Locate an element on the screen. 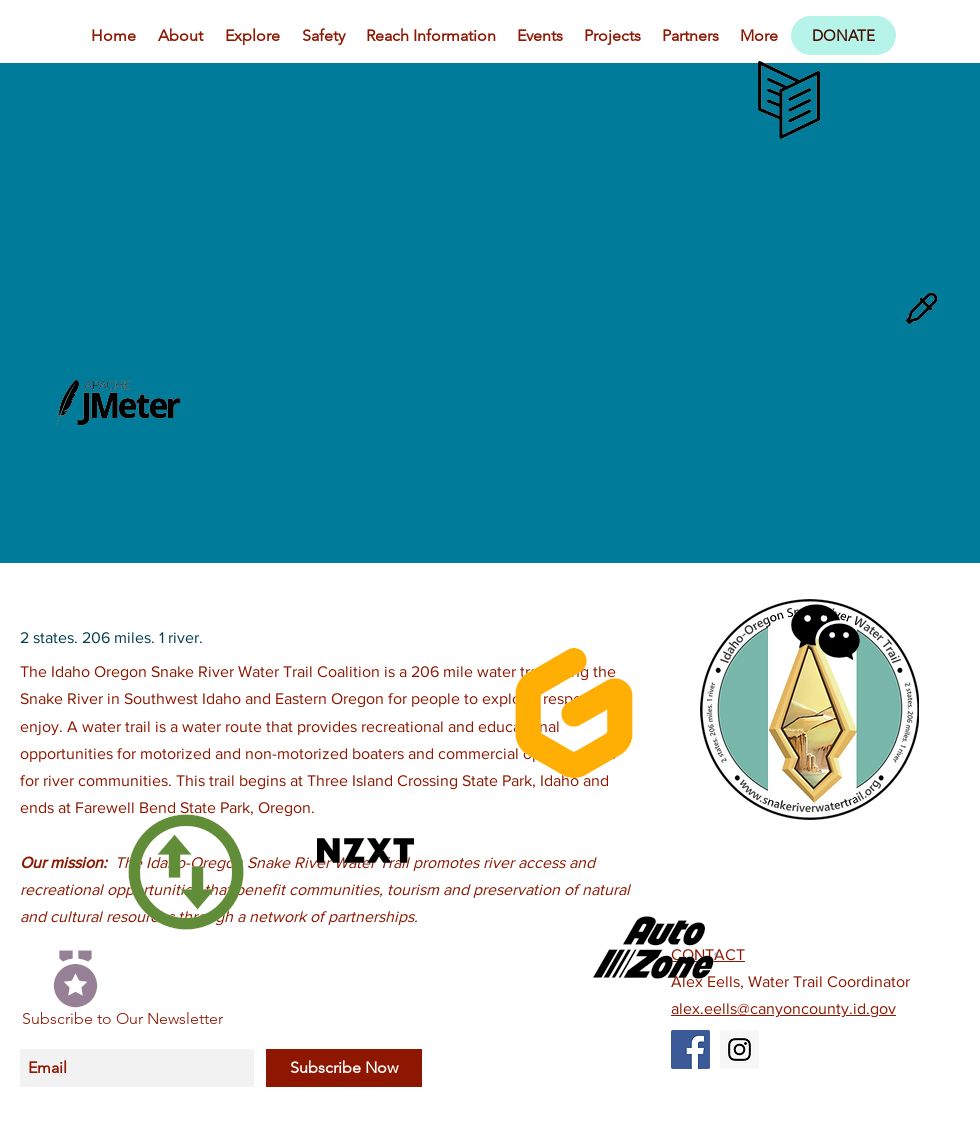 This screenshot has height=1126, width=980. open carrd website builder is located at coordinates (789, 100).